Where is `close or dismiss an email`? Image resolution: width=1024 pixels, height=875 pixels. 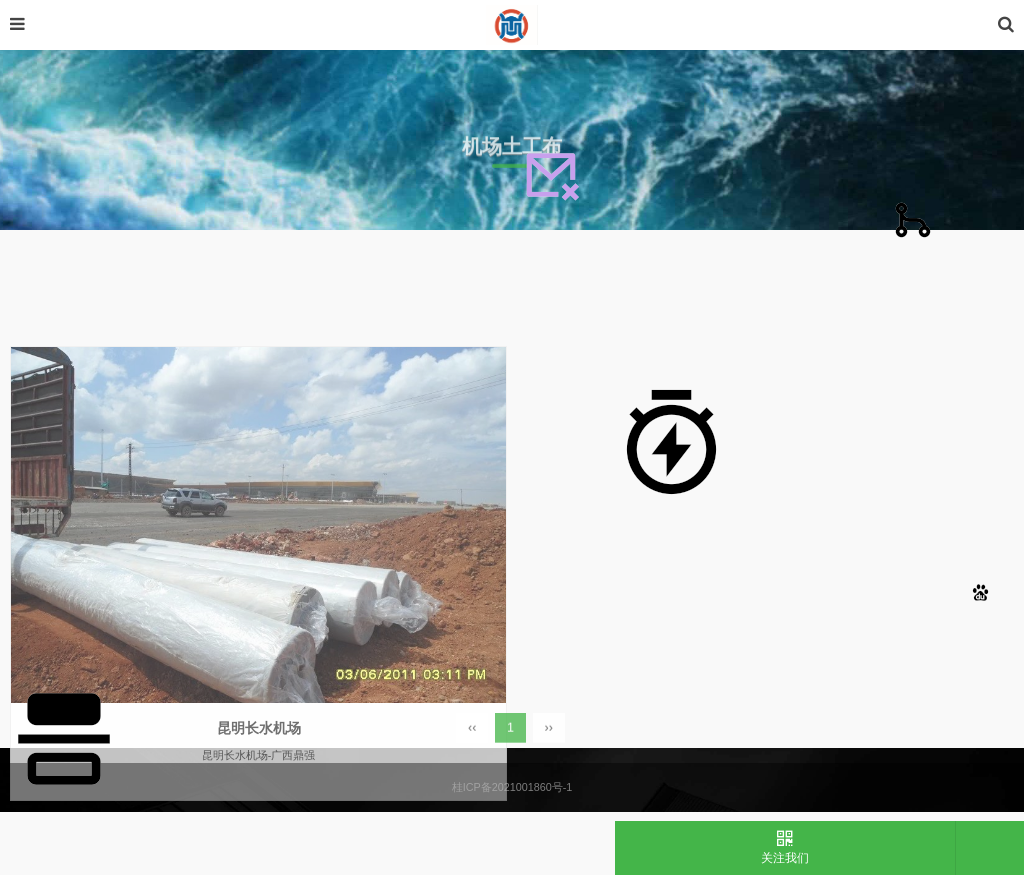 close or dismiss an email is located at coordinates (551, 175).